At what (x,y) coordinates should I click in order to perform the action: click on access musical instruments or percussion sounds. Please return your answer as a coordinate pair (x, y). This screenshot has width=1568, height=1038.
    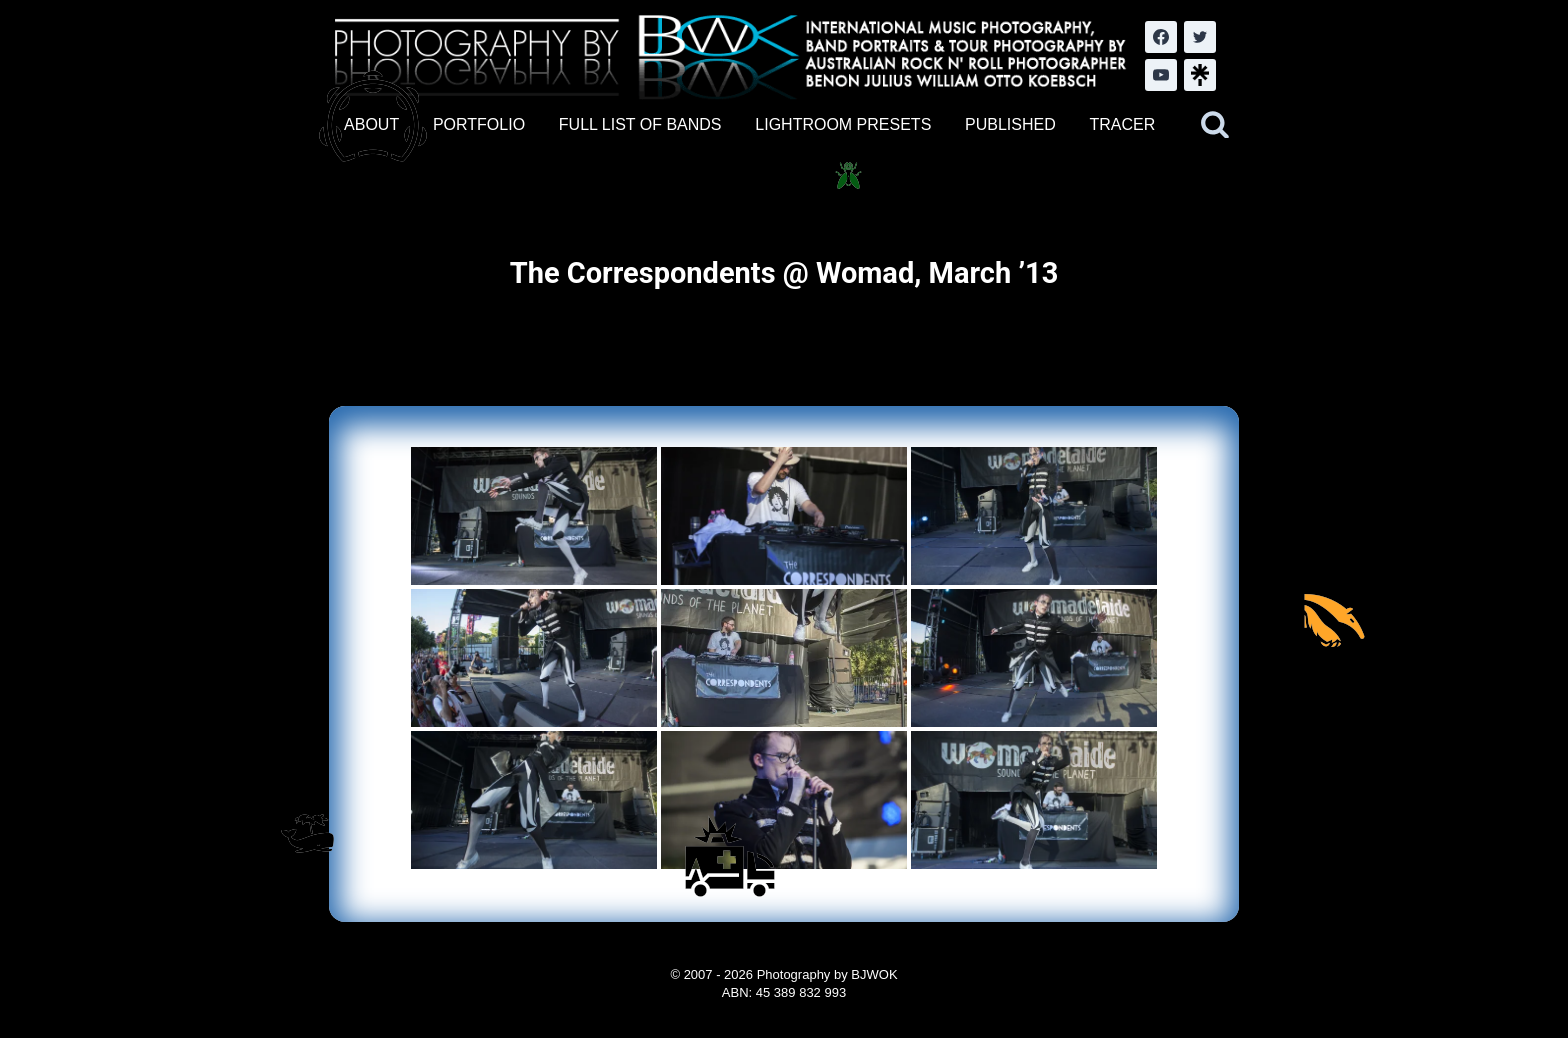
    Looking at the image, I should click on (373, 116).